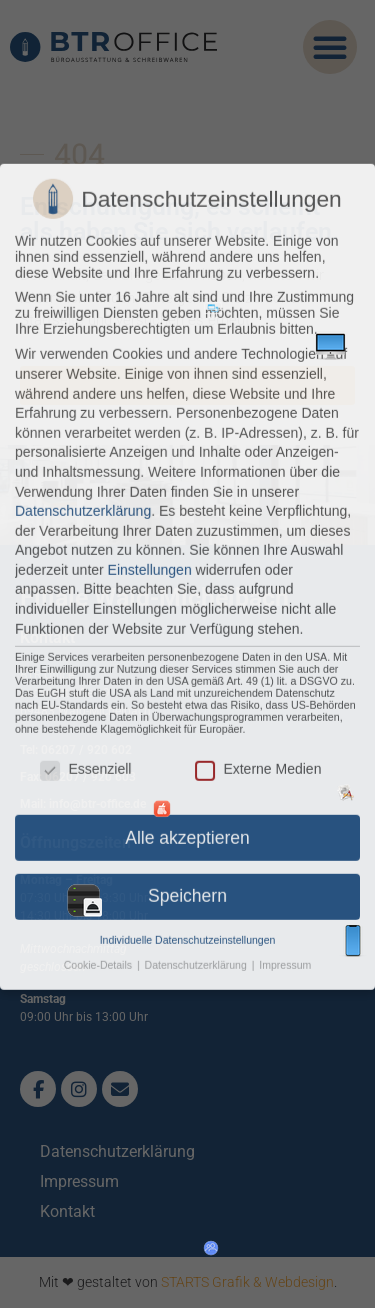  What do you see at coordinates (353, 941) in the screenshot?
I see `iPhone 12 device icon` at bounding box center [353, 941].